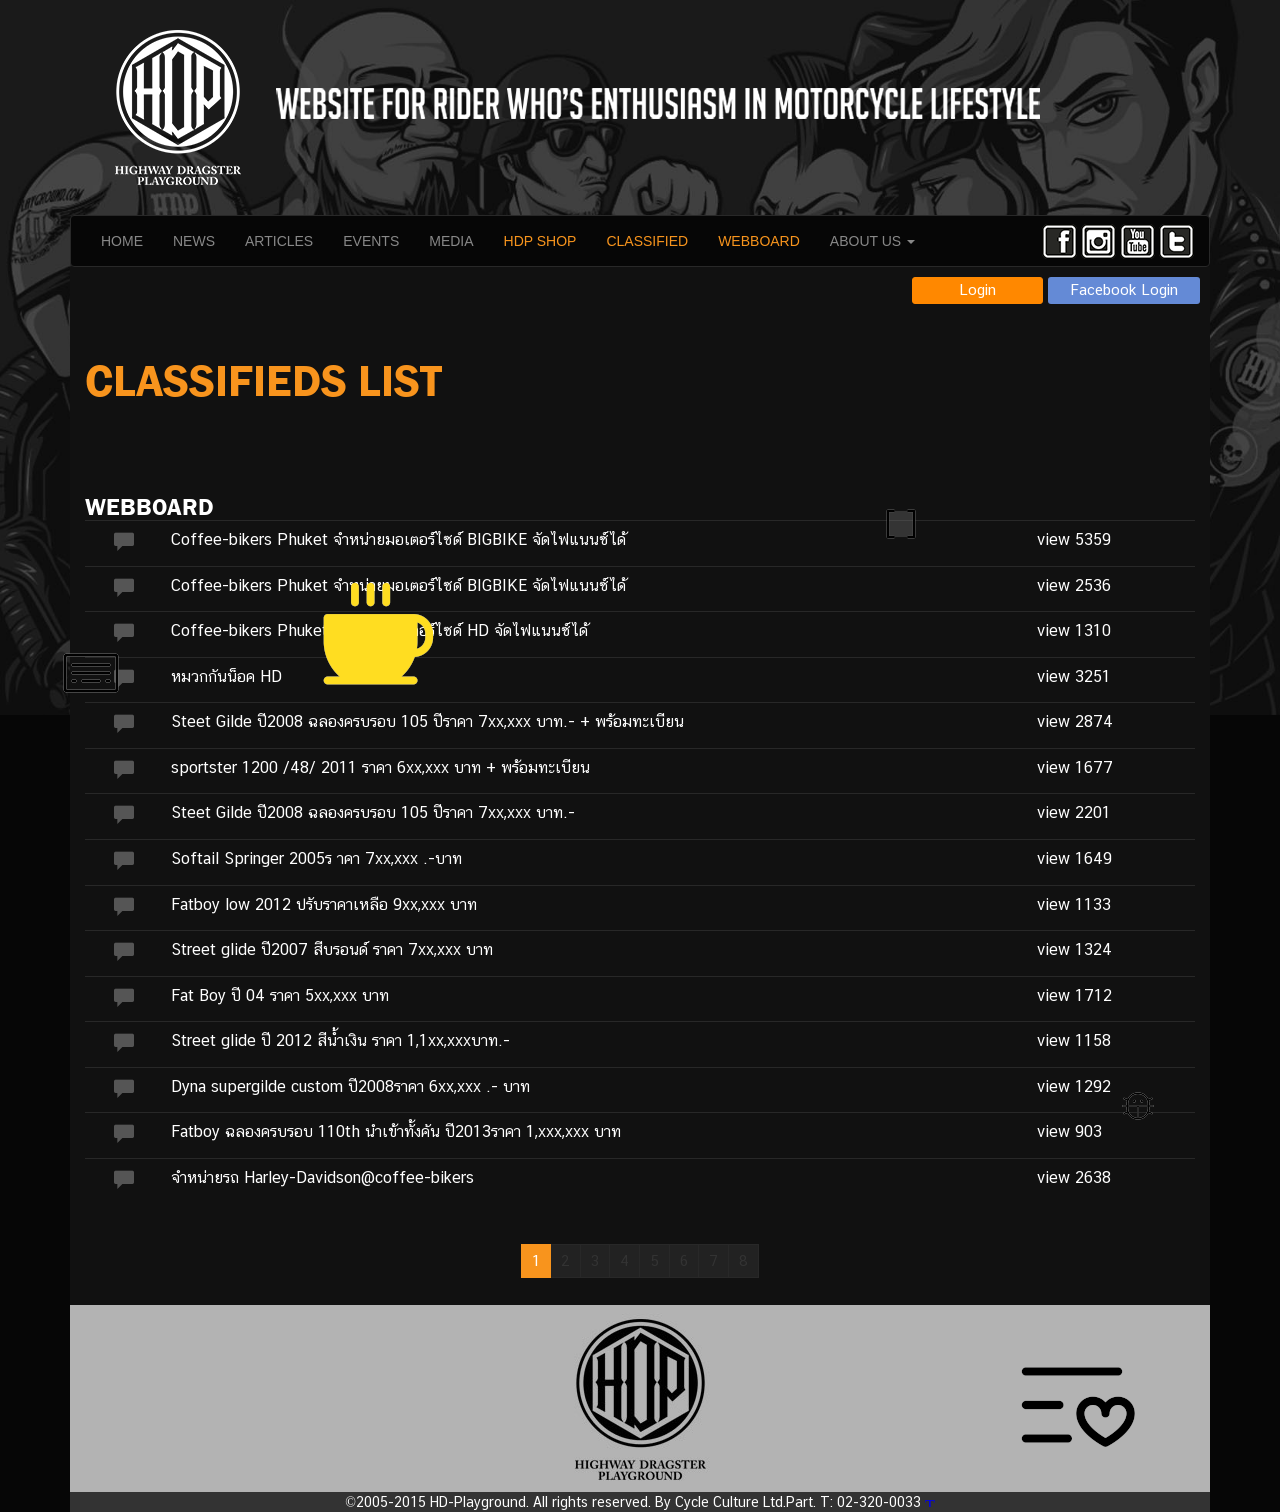 Image resolution: width=1280 pixels, height=1512 pixels. I want to click on open on-screen keyboard, so click(91, 673).